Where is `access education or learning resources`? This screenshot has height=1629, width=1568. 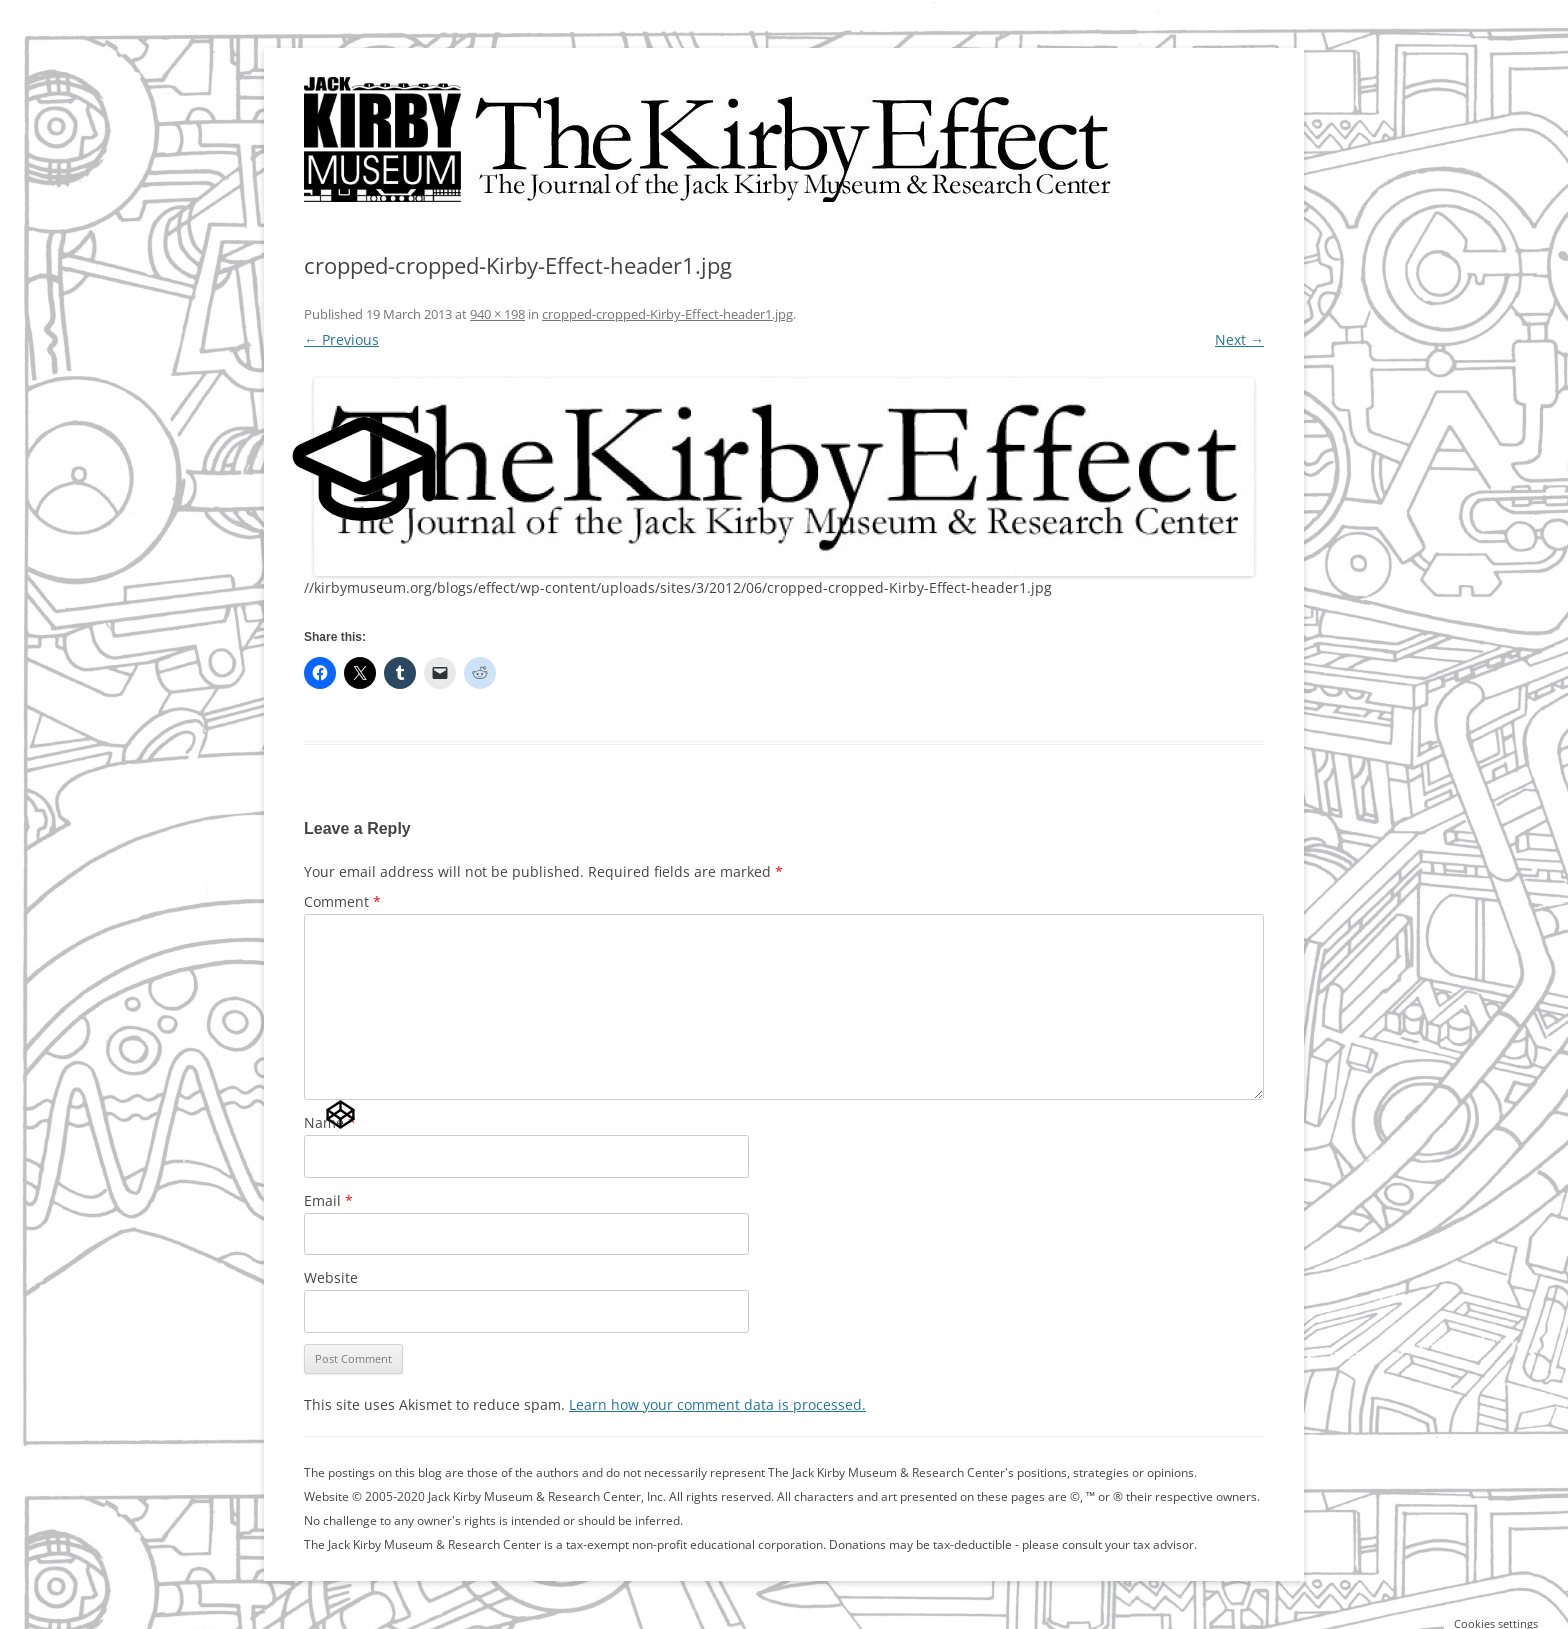
access education or learning resources is located at coordinates (364, 469).